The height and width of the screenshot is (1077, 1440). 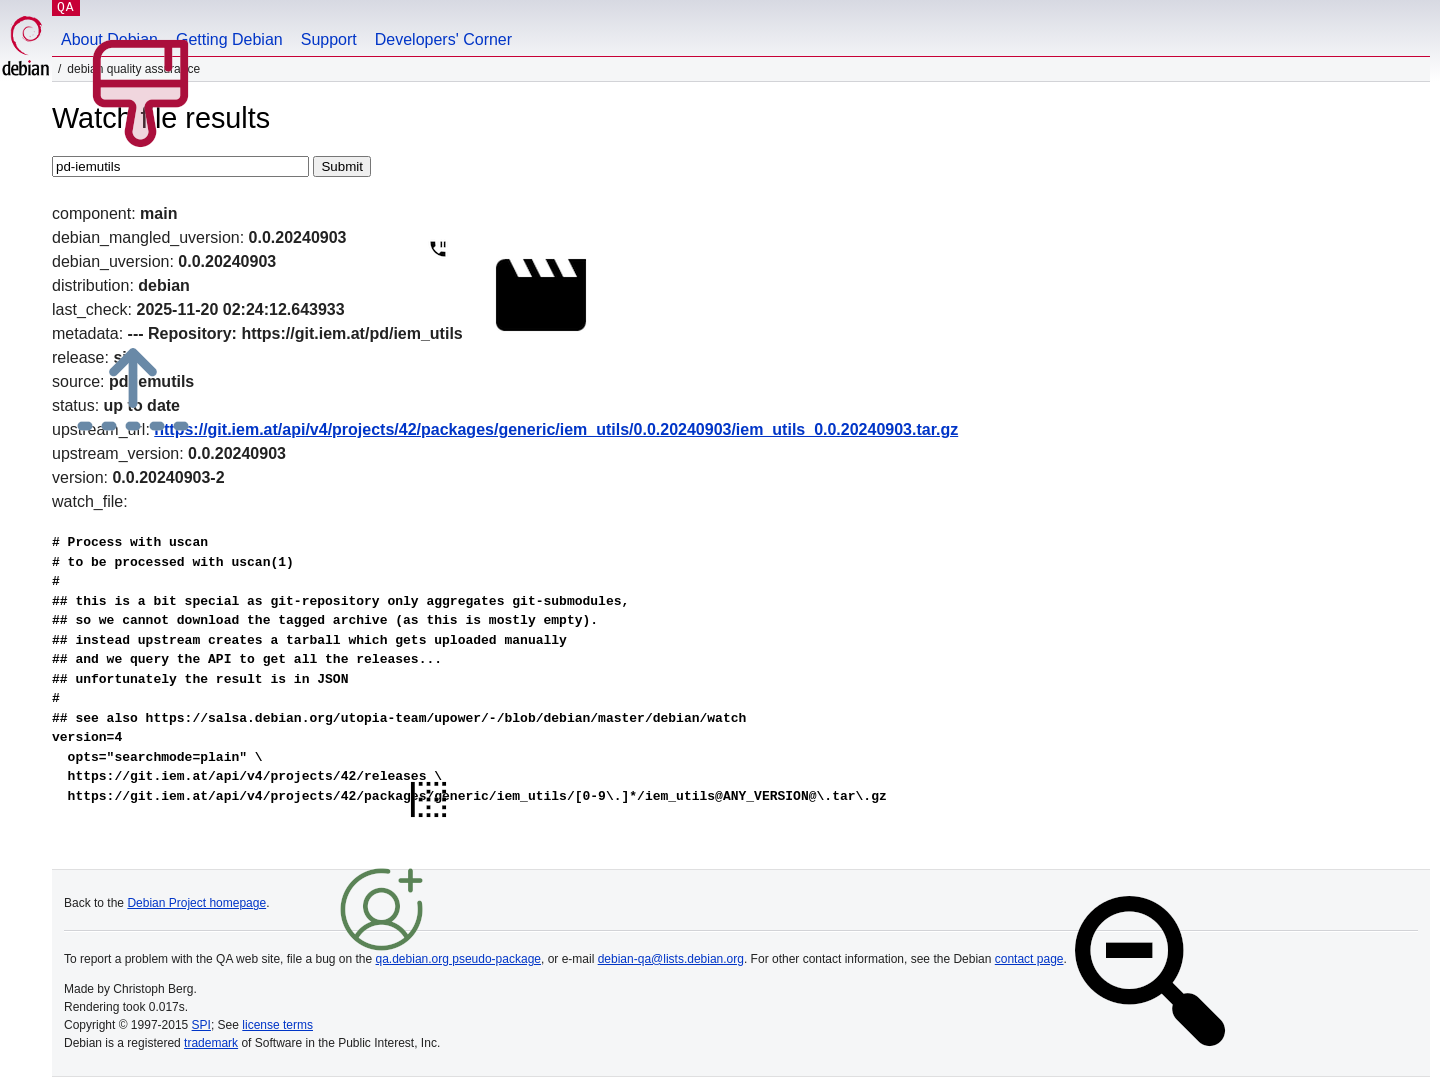 What do you see at coordinates (438, 249) in the screenshot?
I see `call on hold` at bounding box center [438, 249].